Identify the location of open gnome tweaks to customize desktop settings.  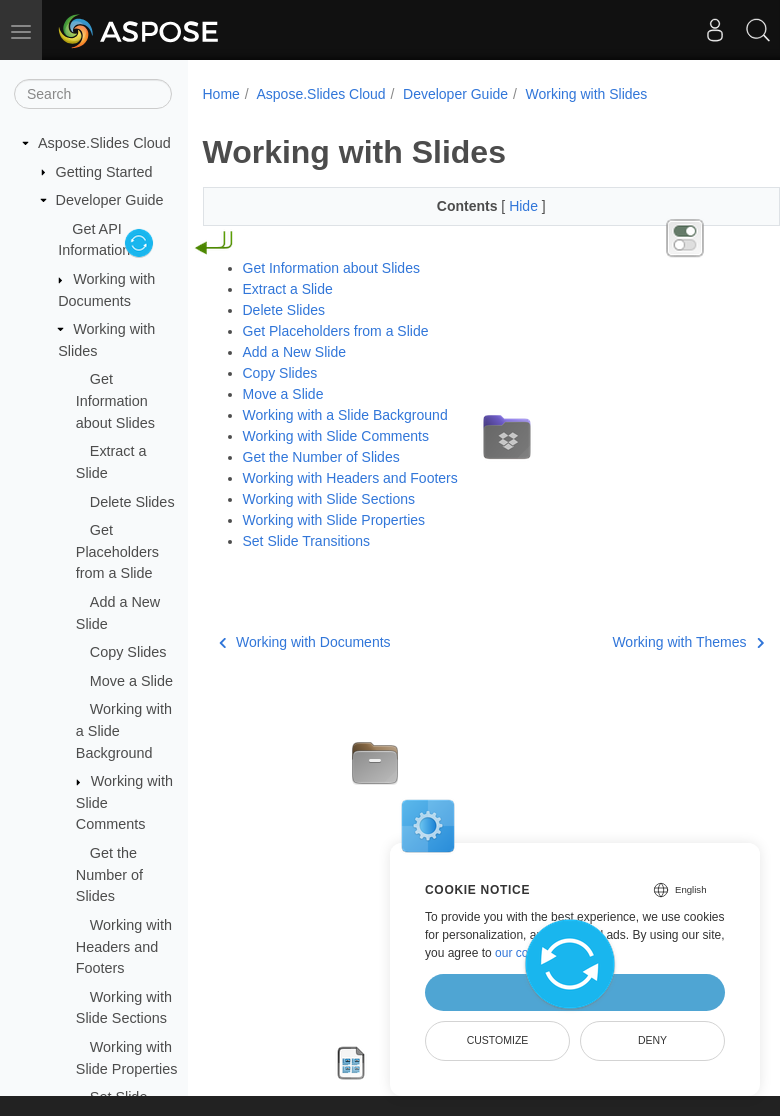
(685, 238).